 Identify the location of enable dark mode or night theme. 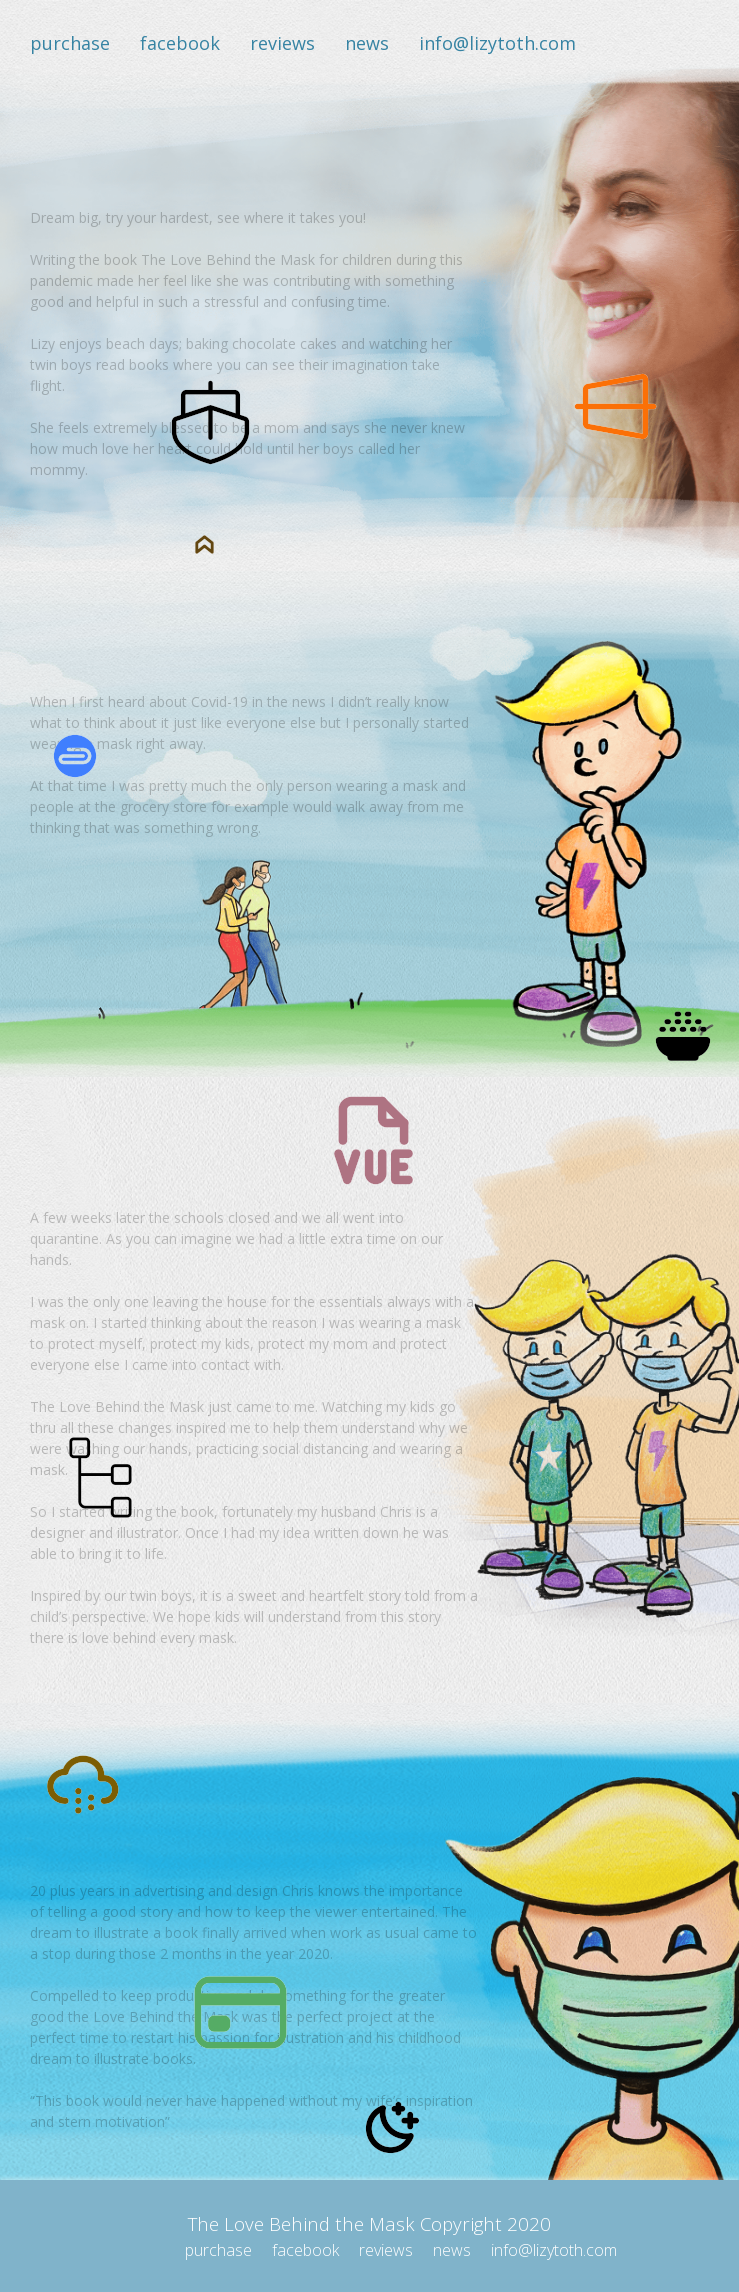
(390, 2128).